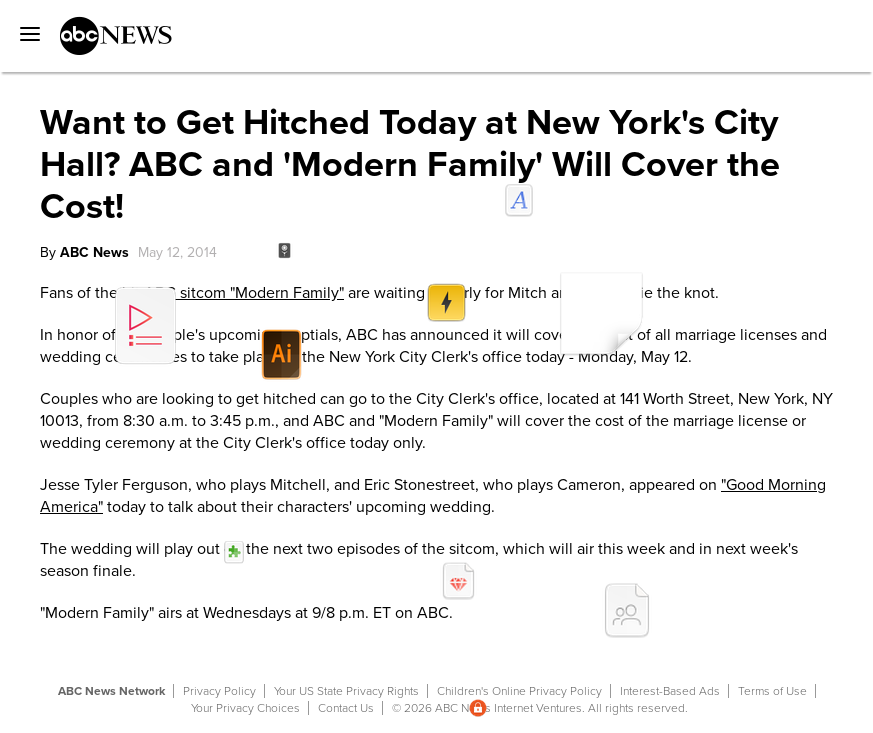 This screenshot has height=733, width=873. Describe the element at coordinates (234, 552) in the screenshot. I see `install a browser extension or add-on` at that location.